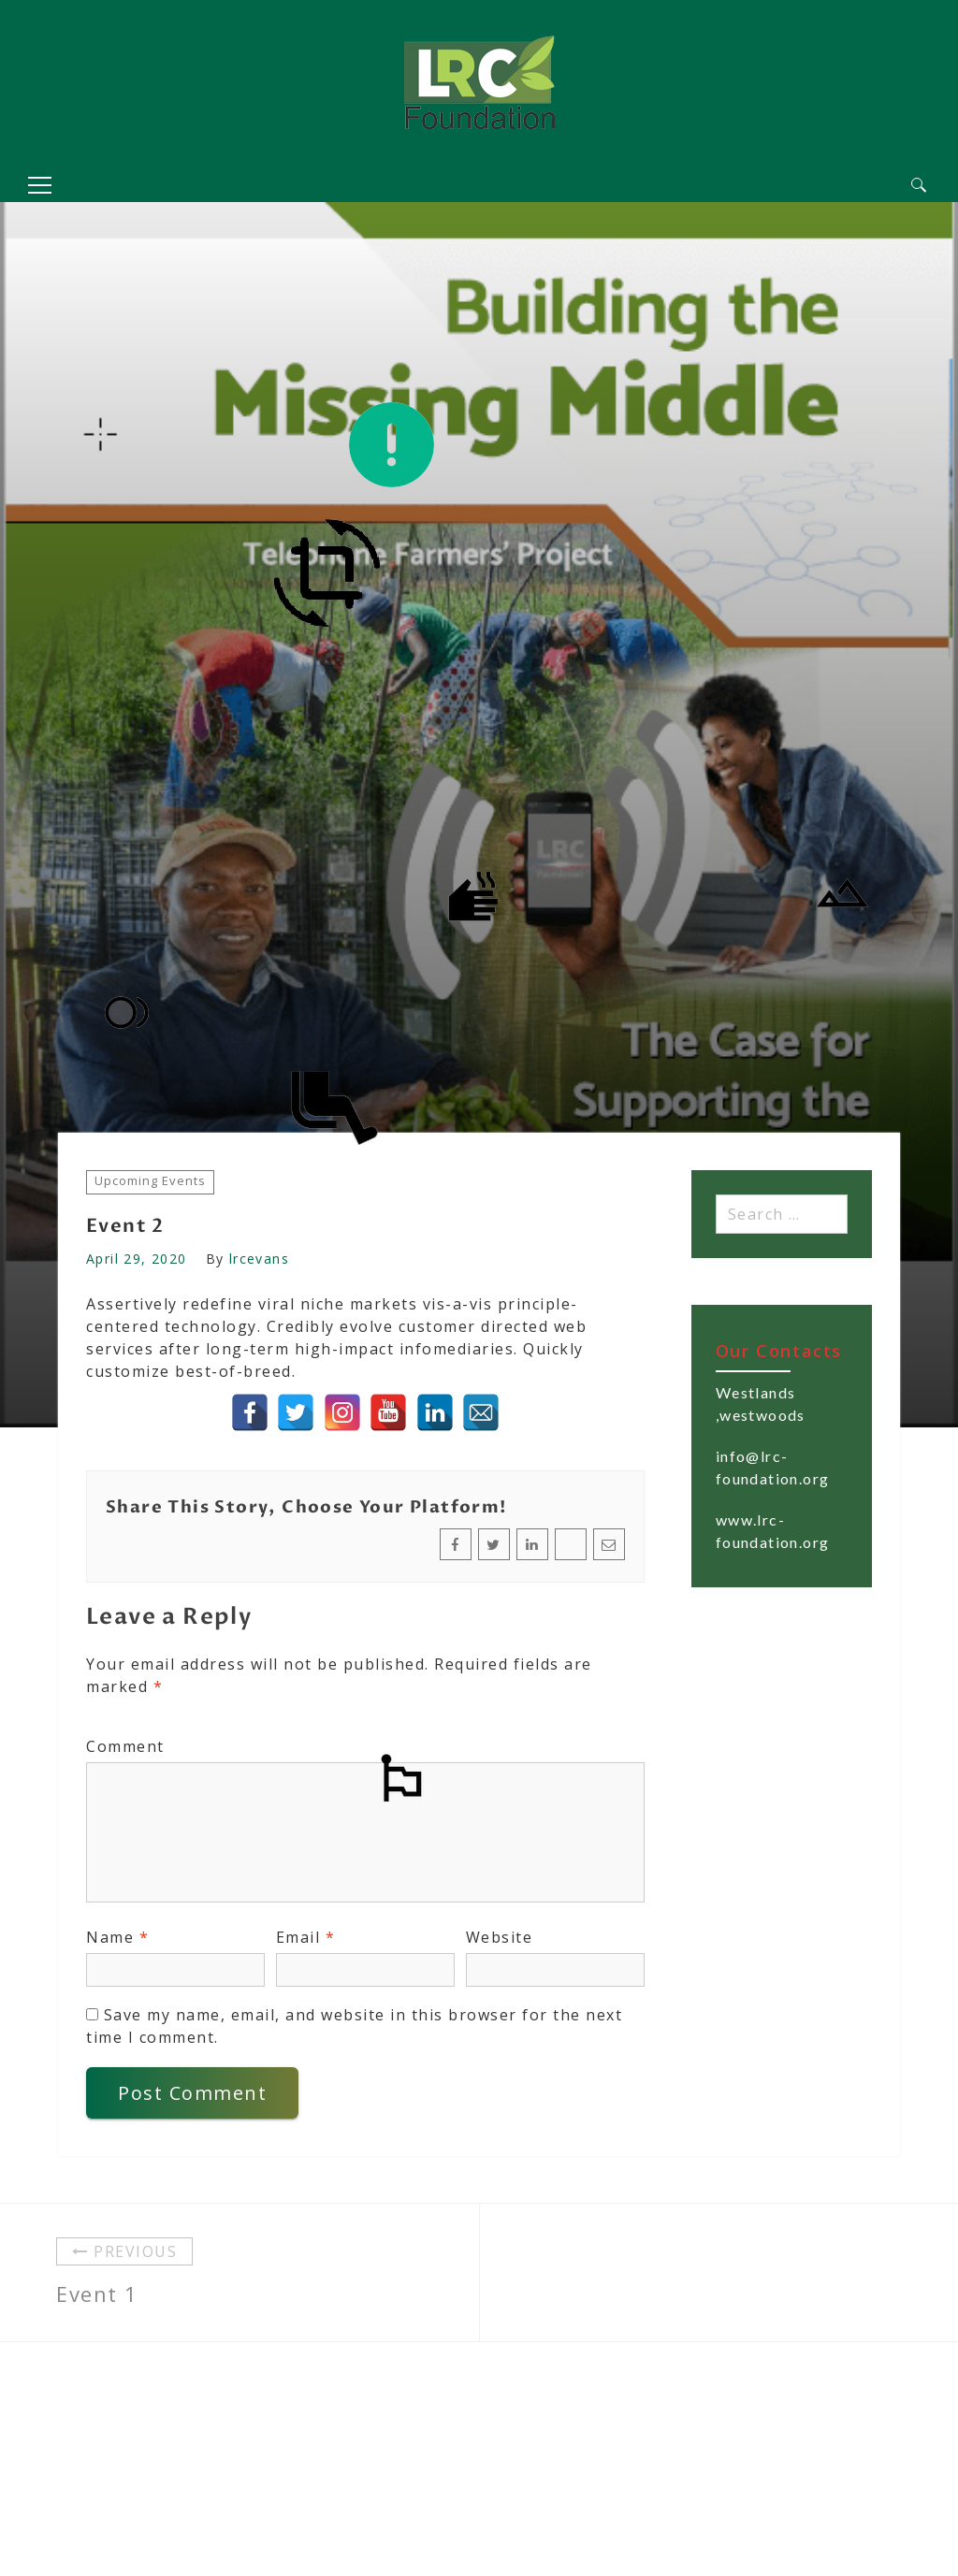 The width and height of the screenshot is (958, 2576). What do you see at coordinates (391, 444) in the screenshot?
I see `indicates an error or warning state` at bounding box center [391, 444].